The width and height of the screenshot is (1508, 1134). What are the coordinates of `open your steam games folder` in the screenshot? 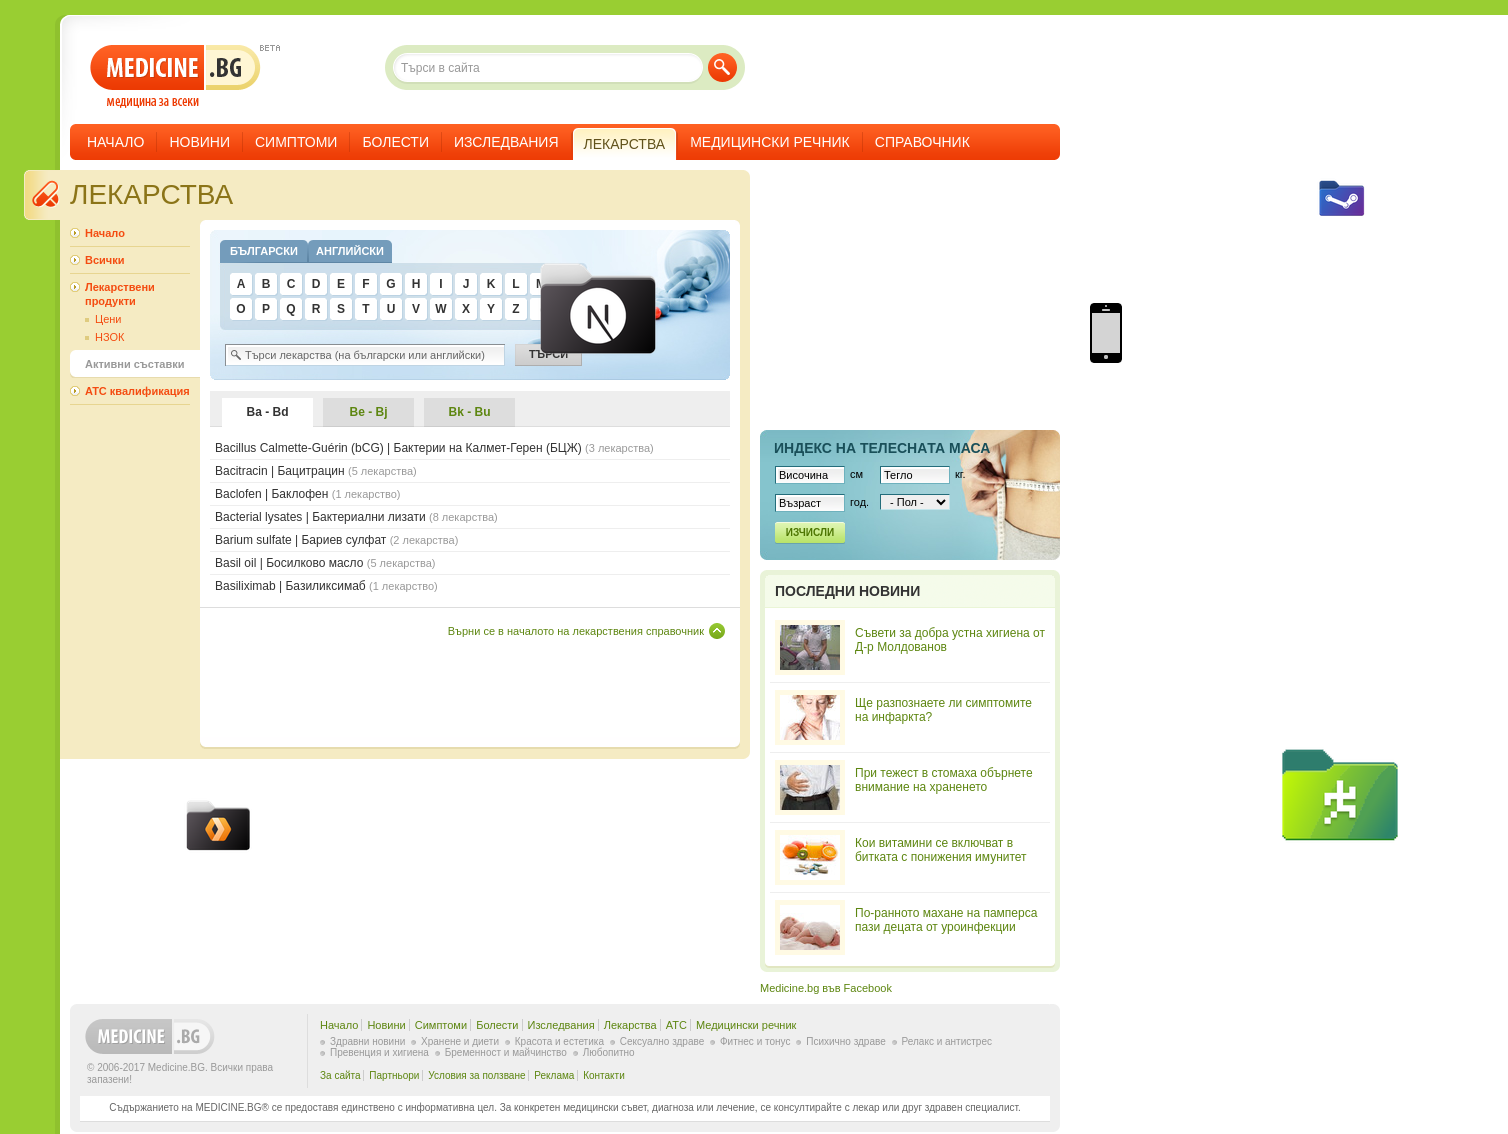 It's located at (1341, 199).